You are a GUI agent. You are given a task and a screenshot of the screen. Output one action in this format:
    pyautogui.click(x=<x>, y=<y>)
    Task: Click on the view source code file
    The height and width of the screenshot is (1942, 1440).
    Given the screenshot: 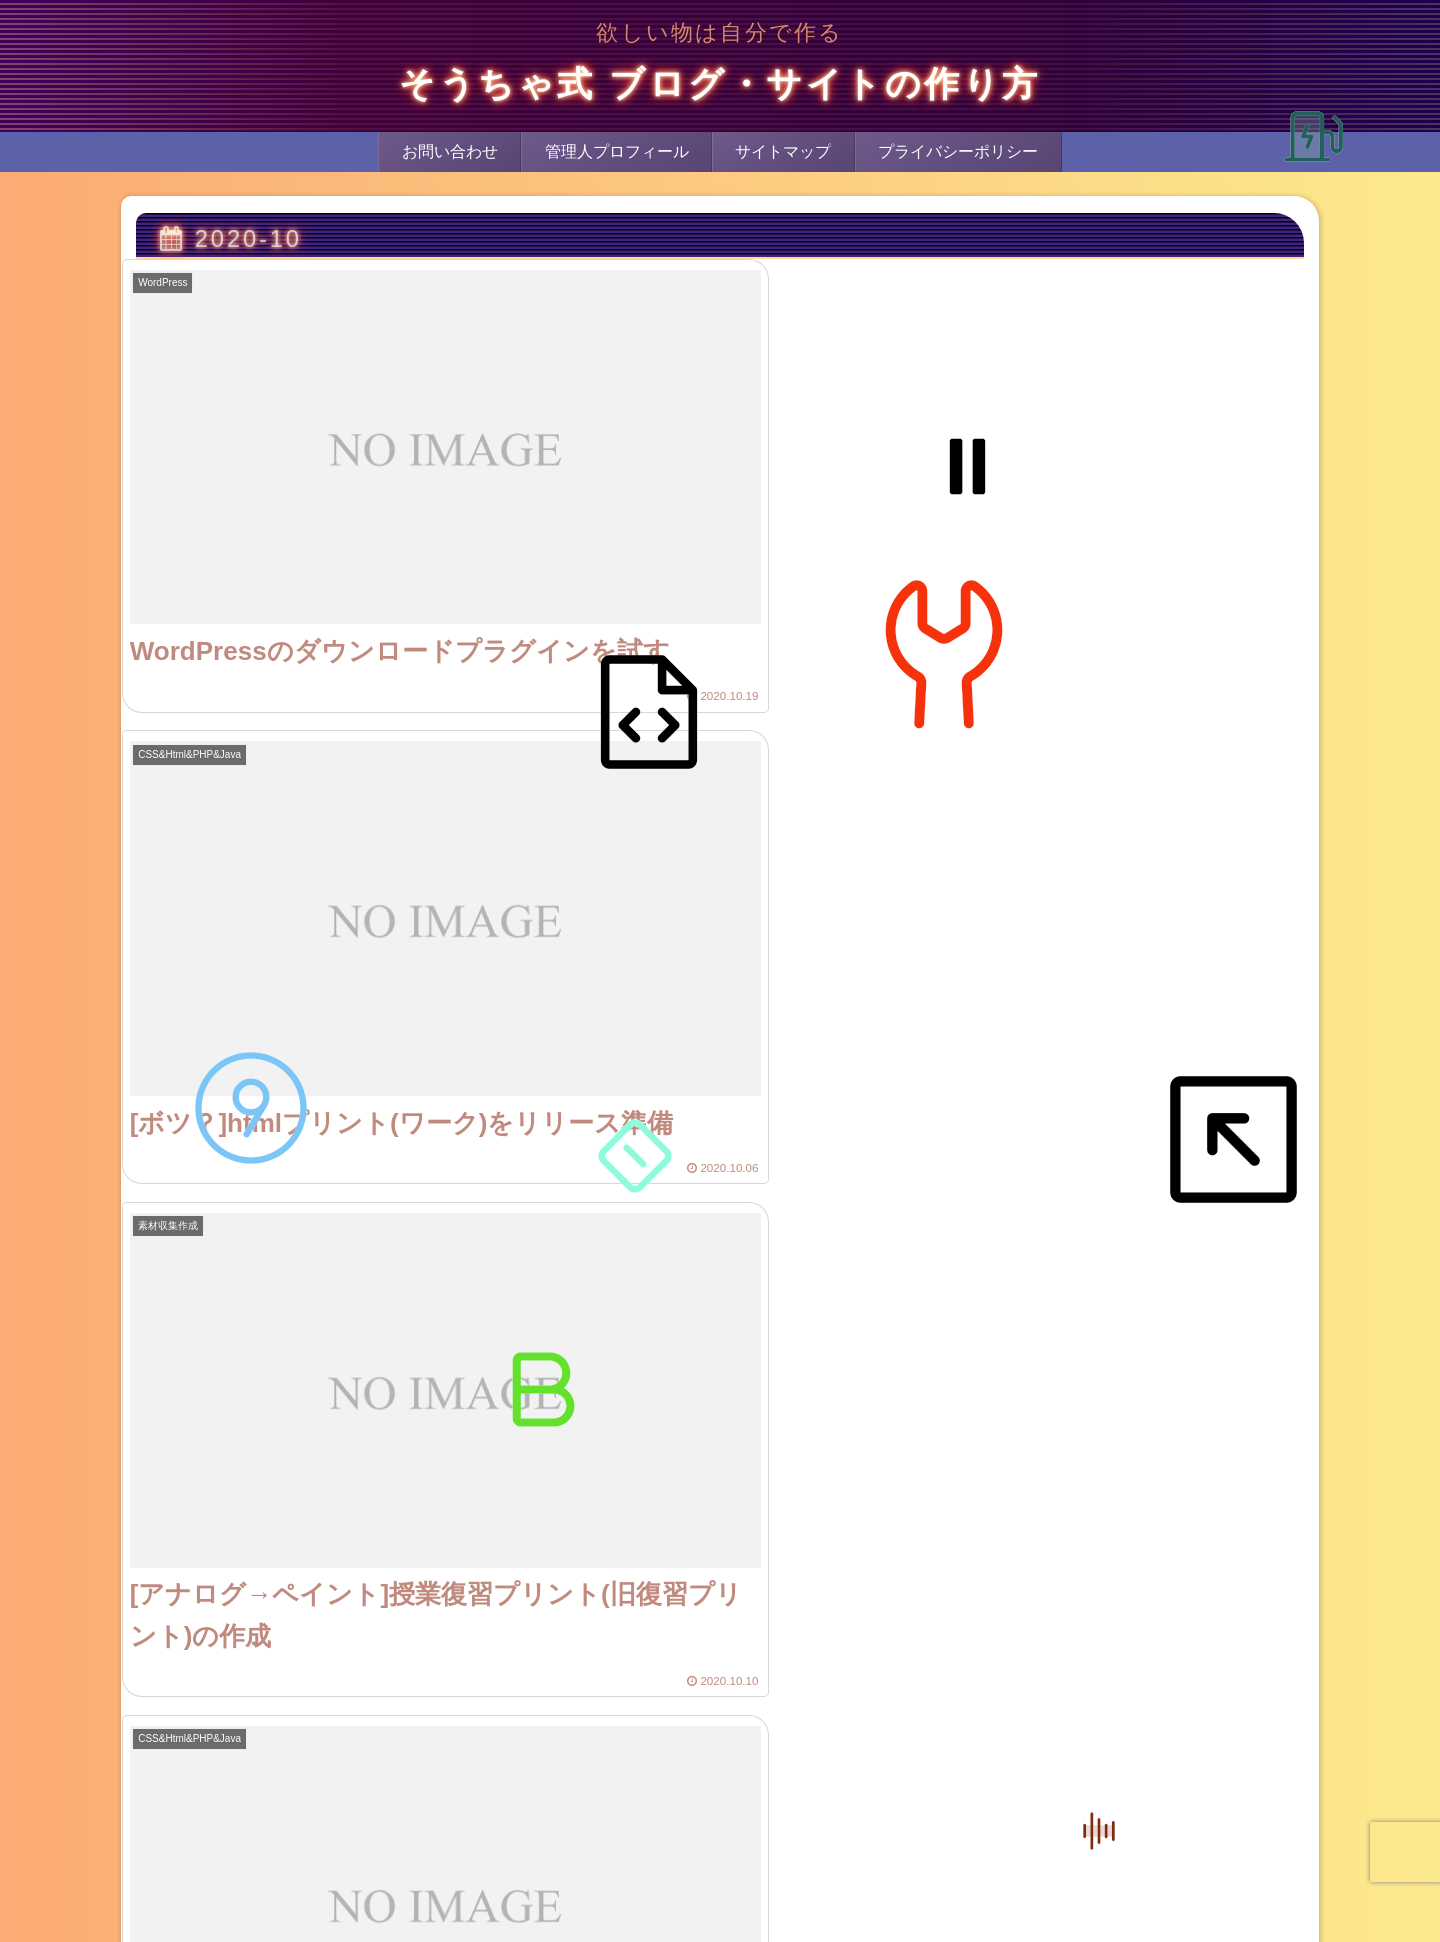 What is the action you would take?
    pyautogui.click(x=649, y=712)
    